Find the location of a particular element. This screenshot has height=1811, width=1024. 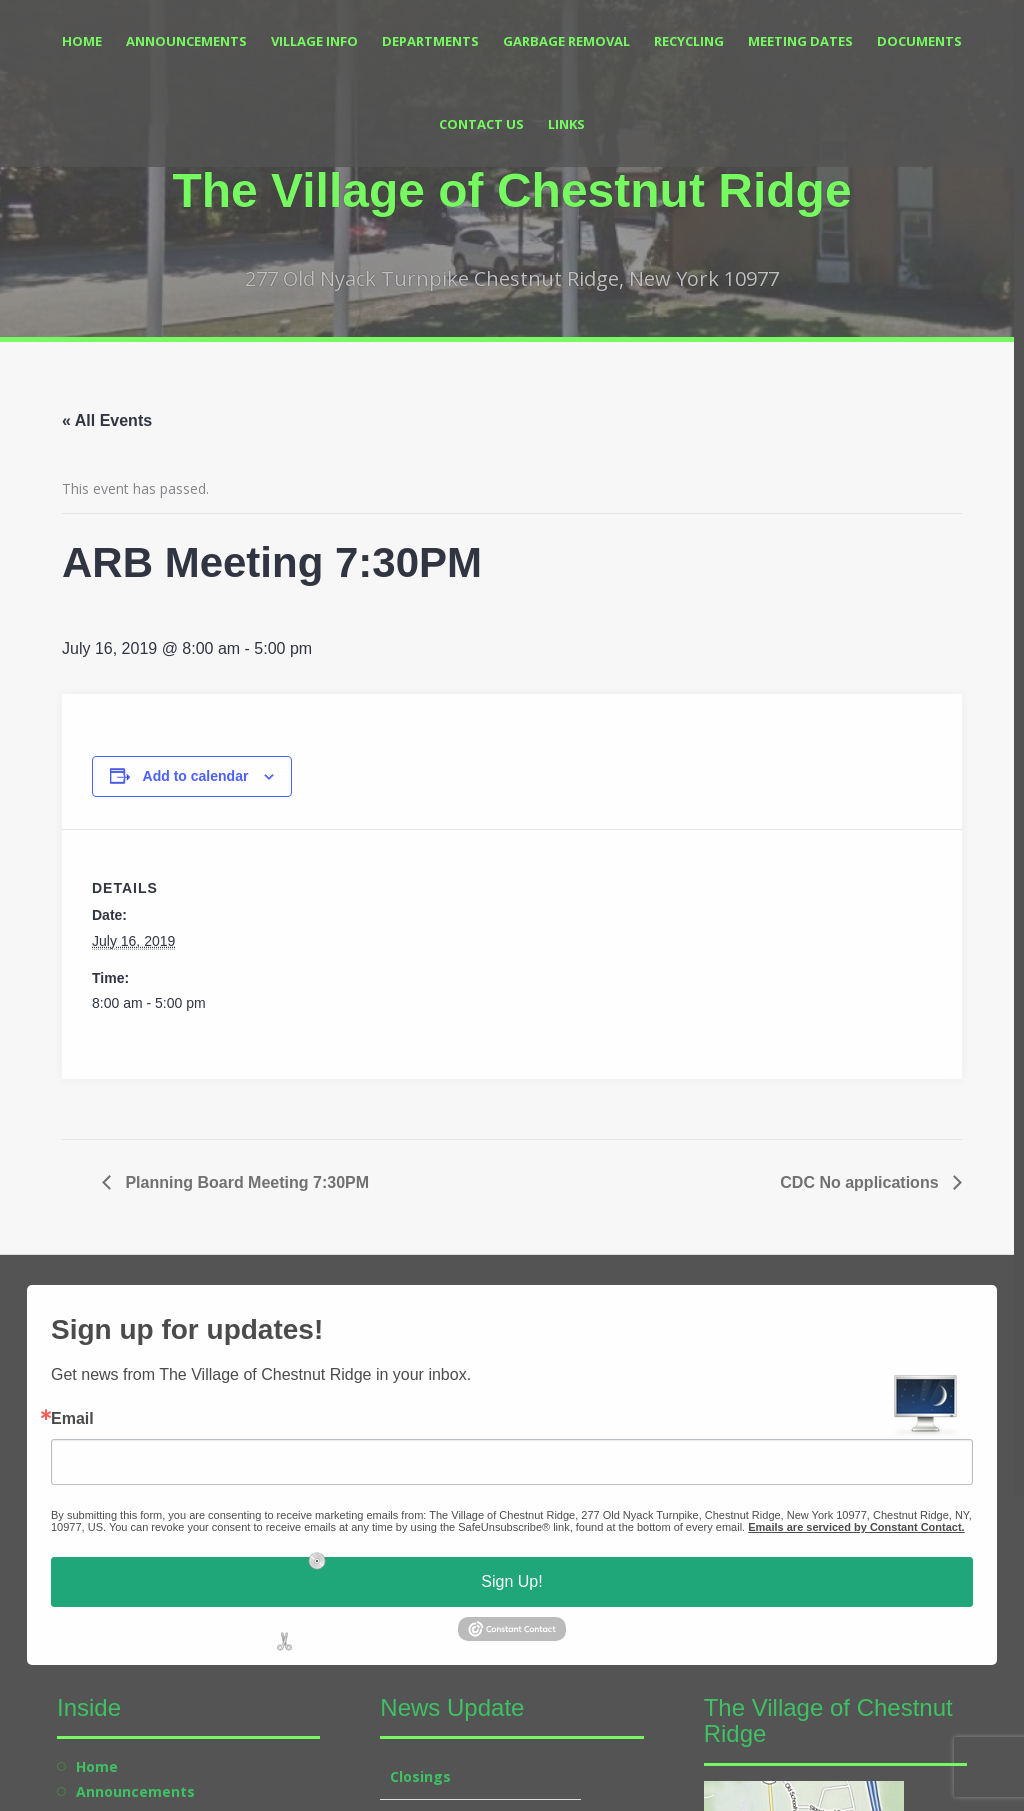

indicates a dvd-r disc drive or media is located at coordinates (317, 1561).